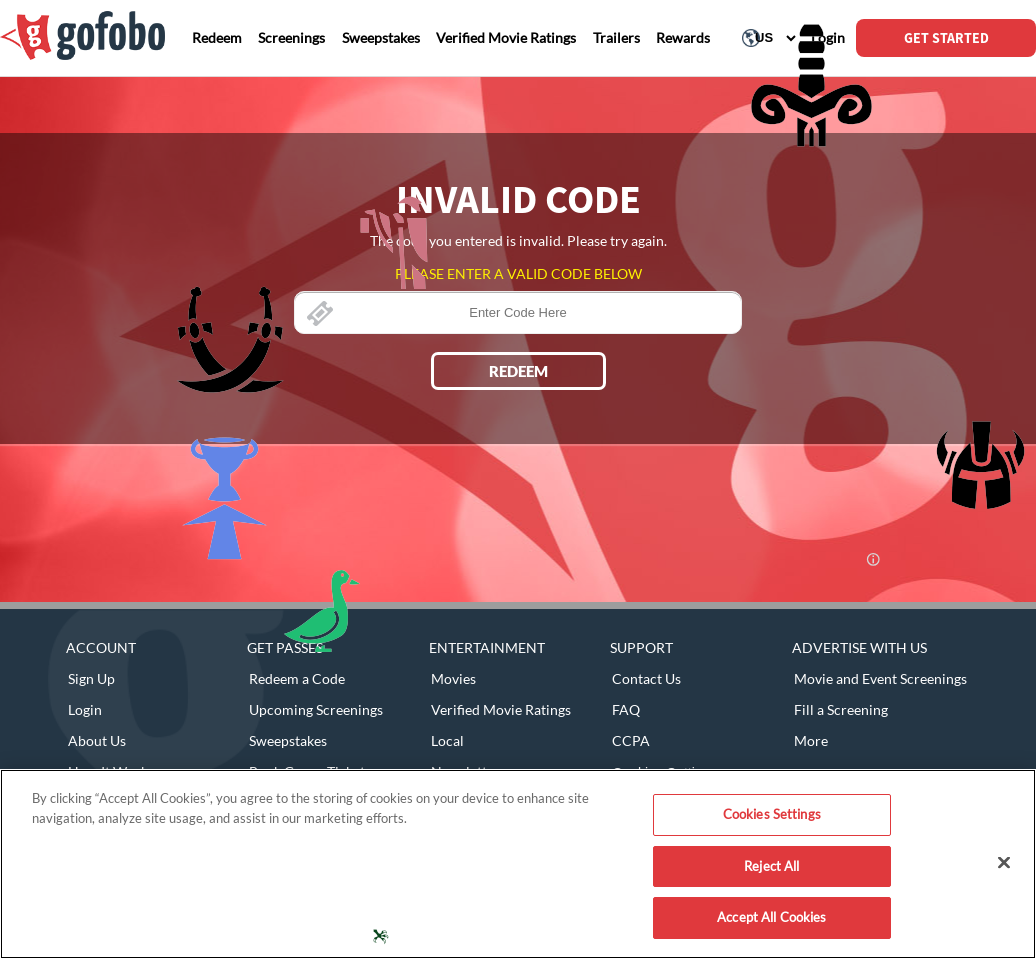 Image resolution: width=1036 pixels, height=959 pixels. I want to click on select a beast or creature class in a game, so click(381, 937).